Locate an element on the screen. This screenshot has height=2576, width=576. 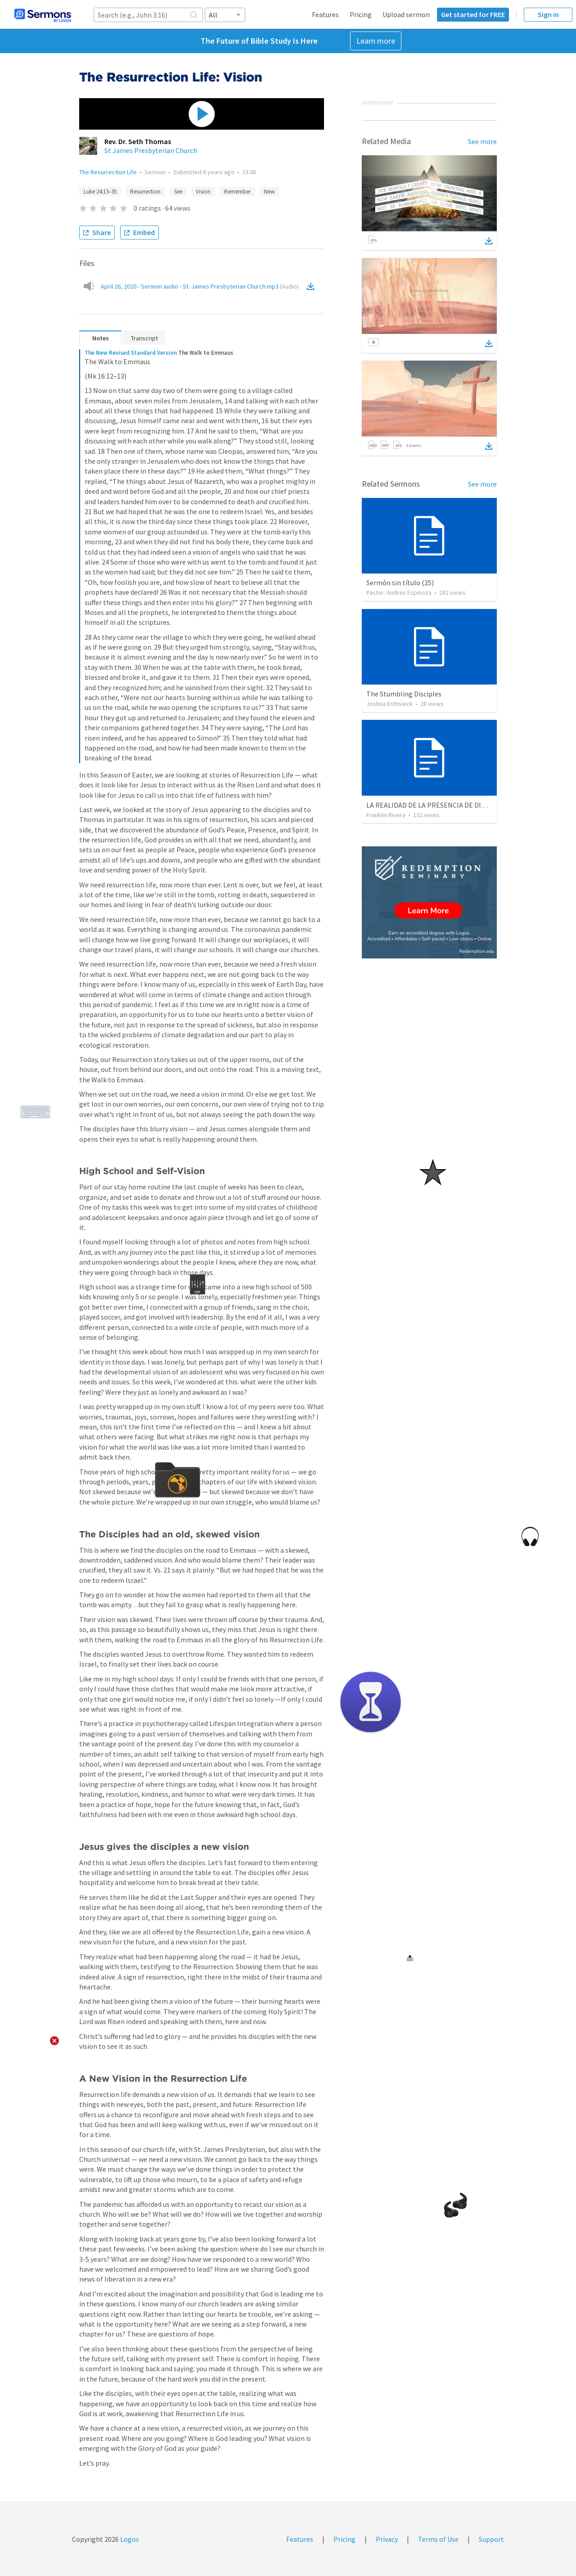
open audio mixing or equalizer settings is located at coordinates (198, 1285).